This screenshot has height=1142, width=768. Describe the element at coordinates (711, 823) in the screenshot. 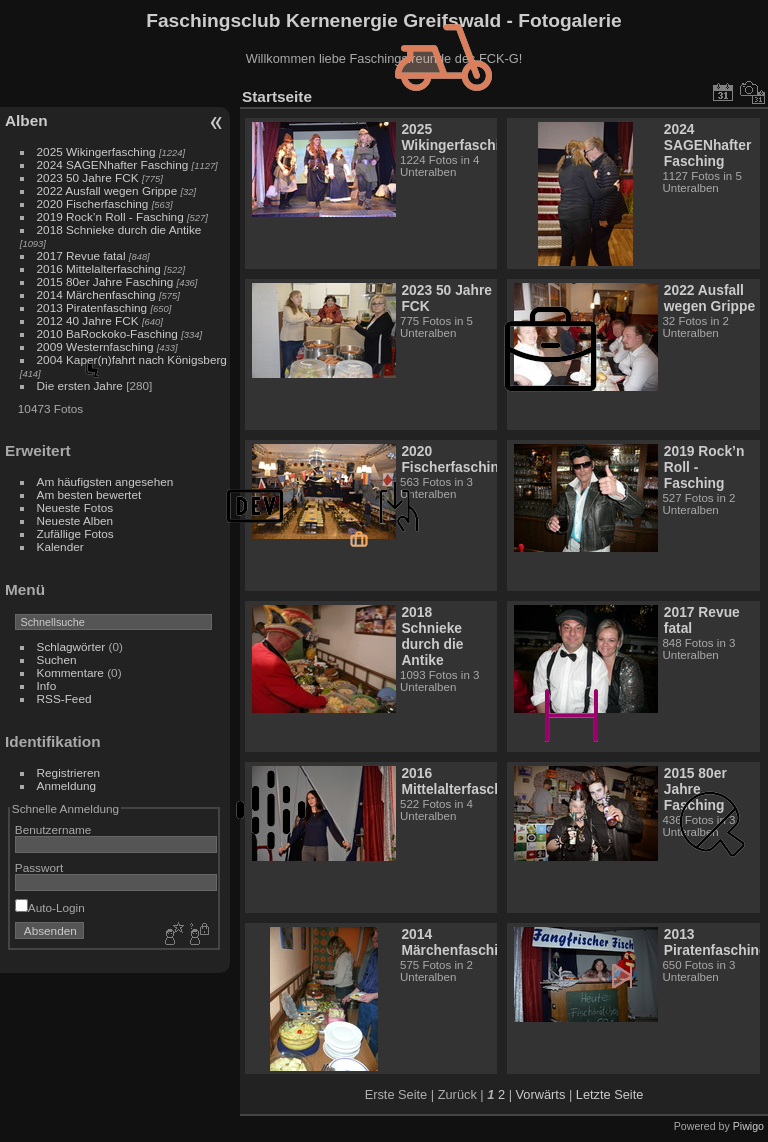

I see `access ping pong or table tennis game` at that location.